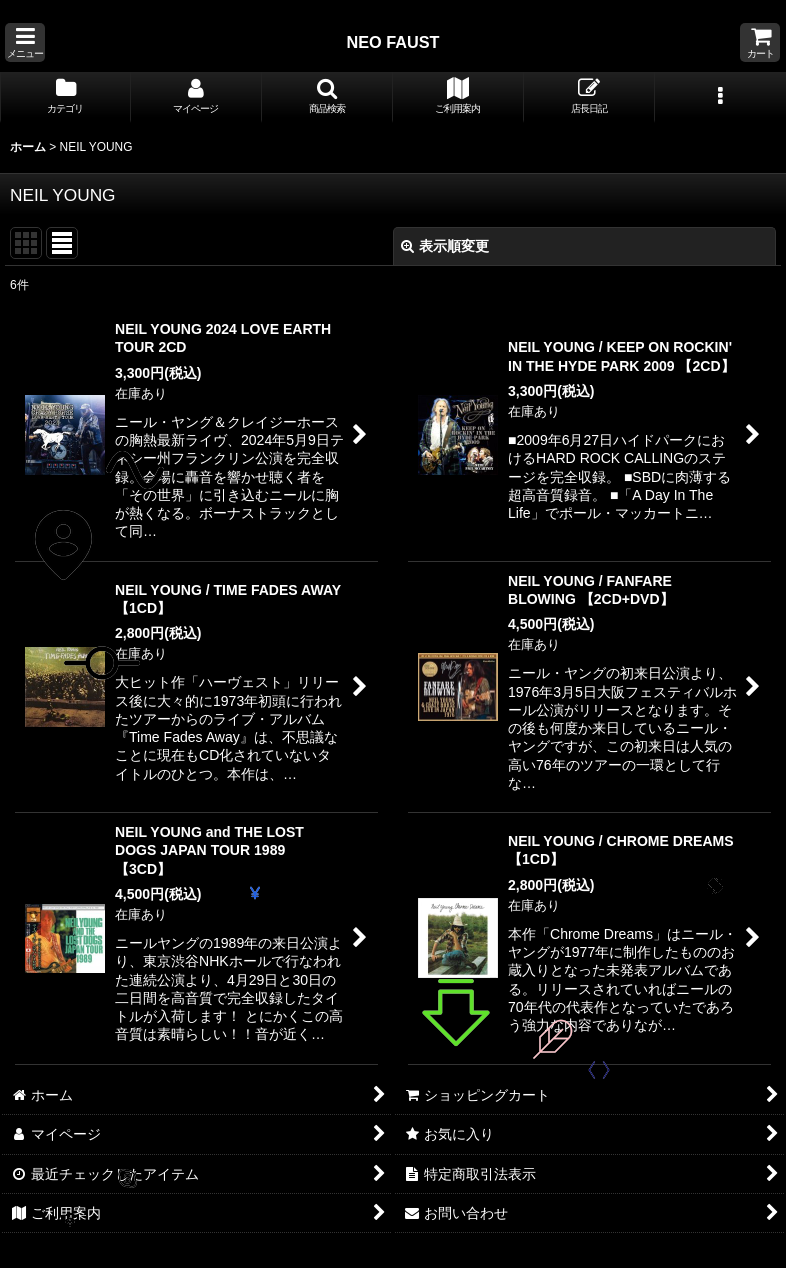 The height and width of the screenshot is (1268, 786). I want to click on enhance or improve photo quality, so click(70, 1221).